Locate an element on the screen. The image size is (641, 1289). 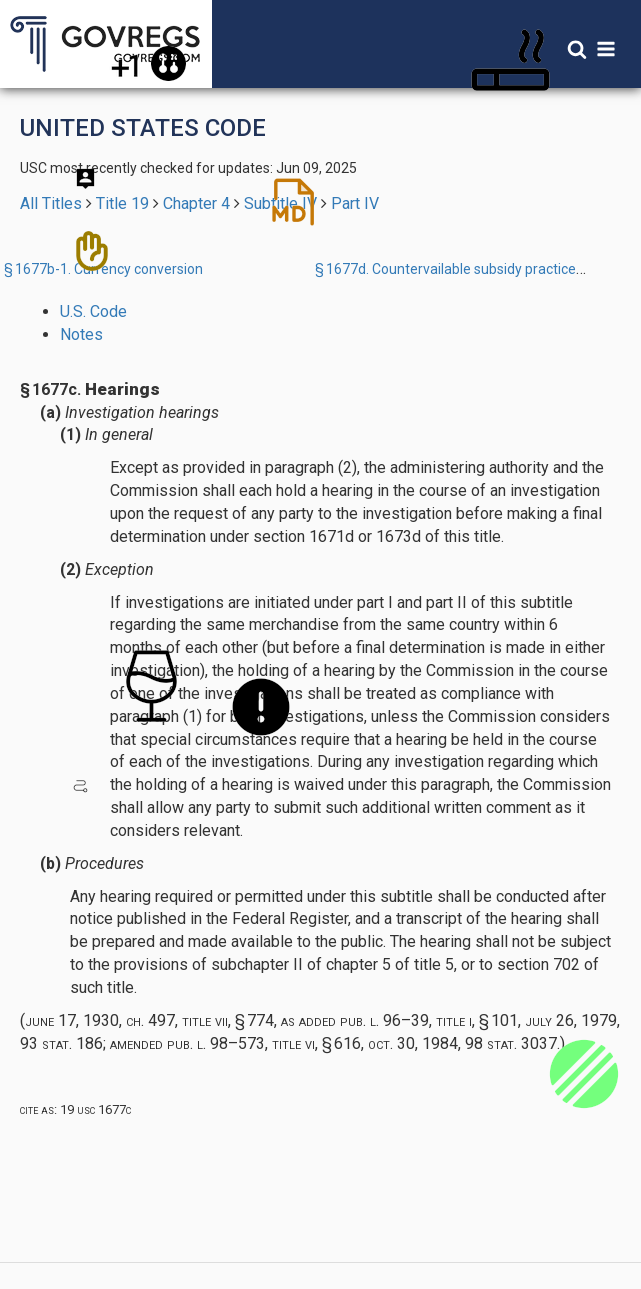
add one to a count or quantity is located at coordinates (125, 66).